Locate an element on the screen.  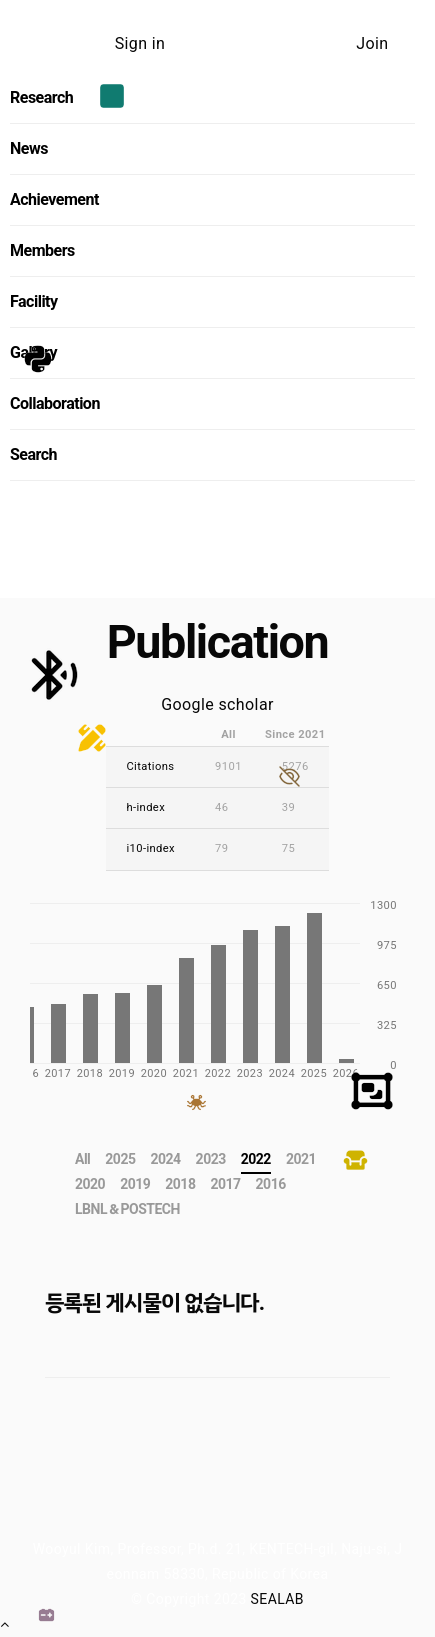
stop media playback is located at coordinates (112, 96).